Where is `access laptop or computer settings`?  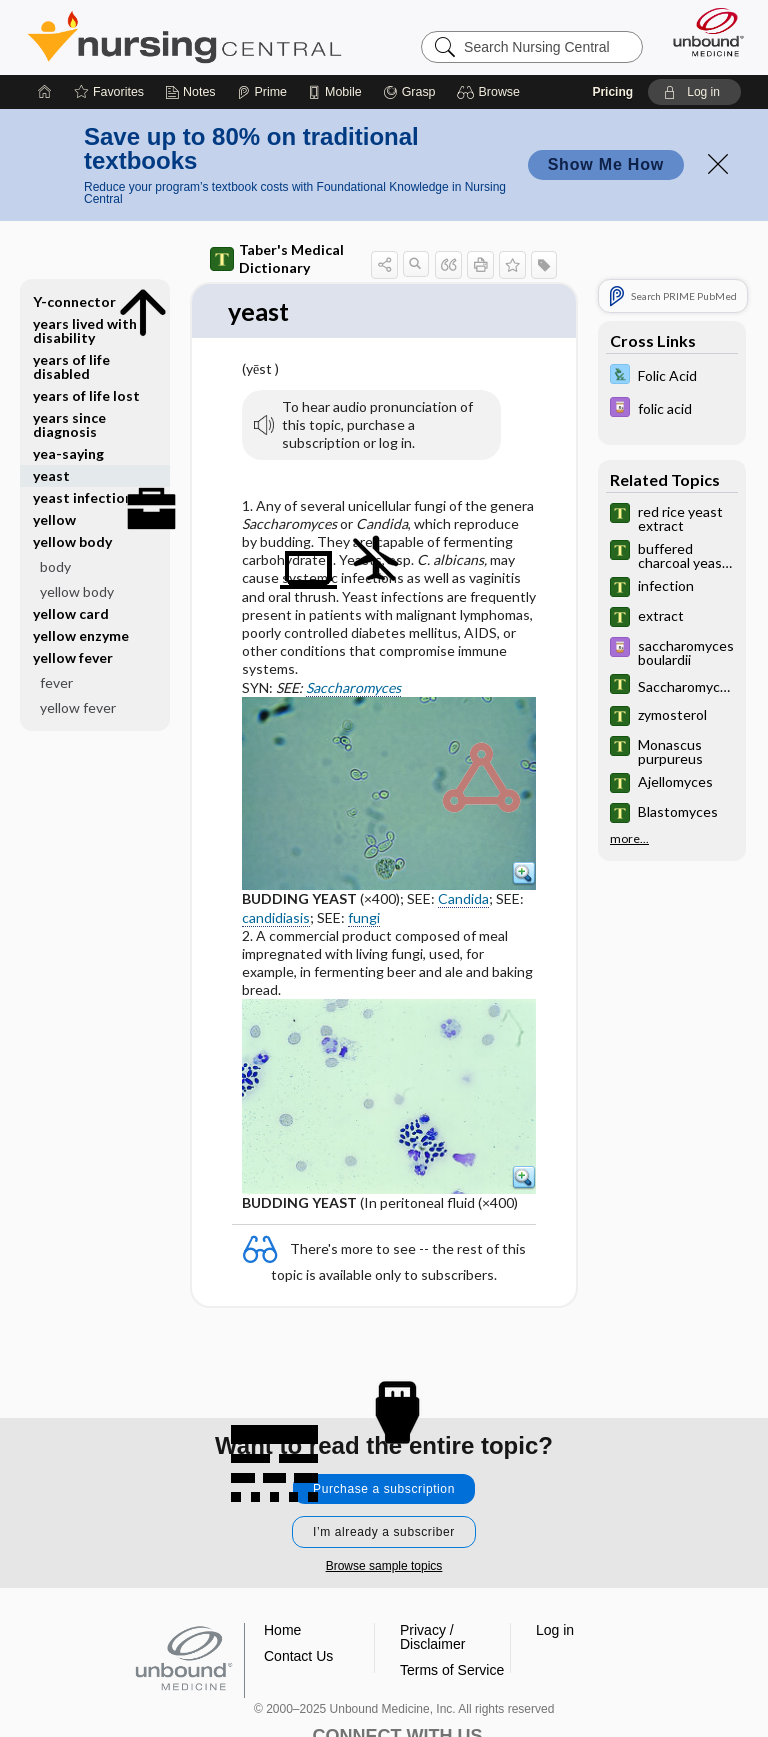
access laptop or computer settings is located at coordinates (308, 570).